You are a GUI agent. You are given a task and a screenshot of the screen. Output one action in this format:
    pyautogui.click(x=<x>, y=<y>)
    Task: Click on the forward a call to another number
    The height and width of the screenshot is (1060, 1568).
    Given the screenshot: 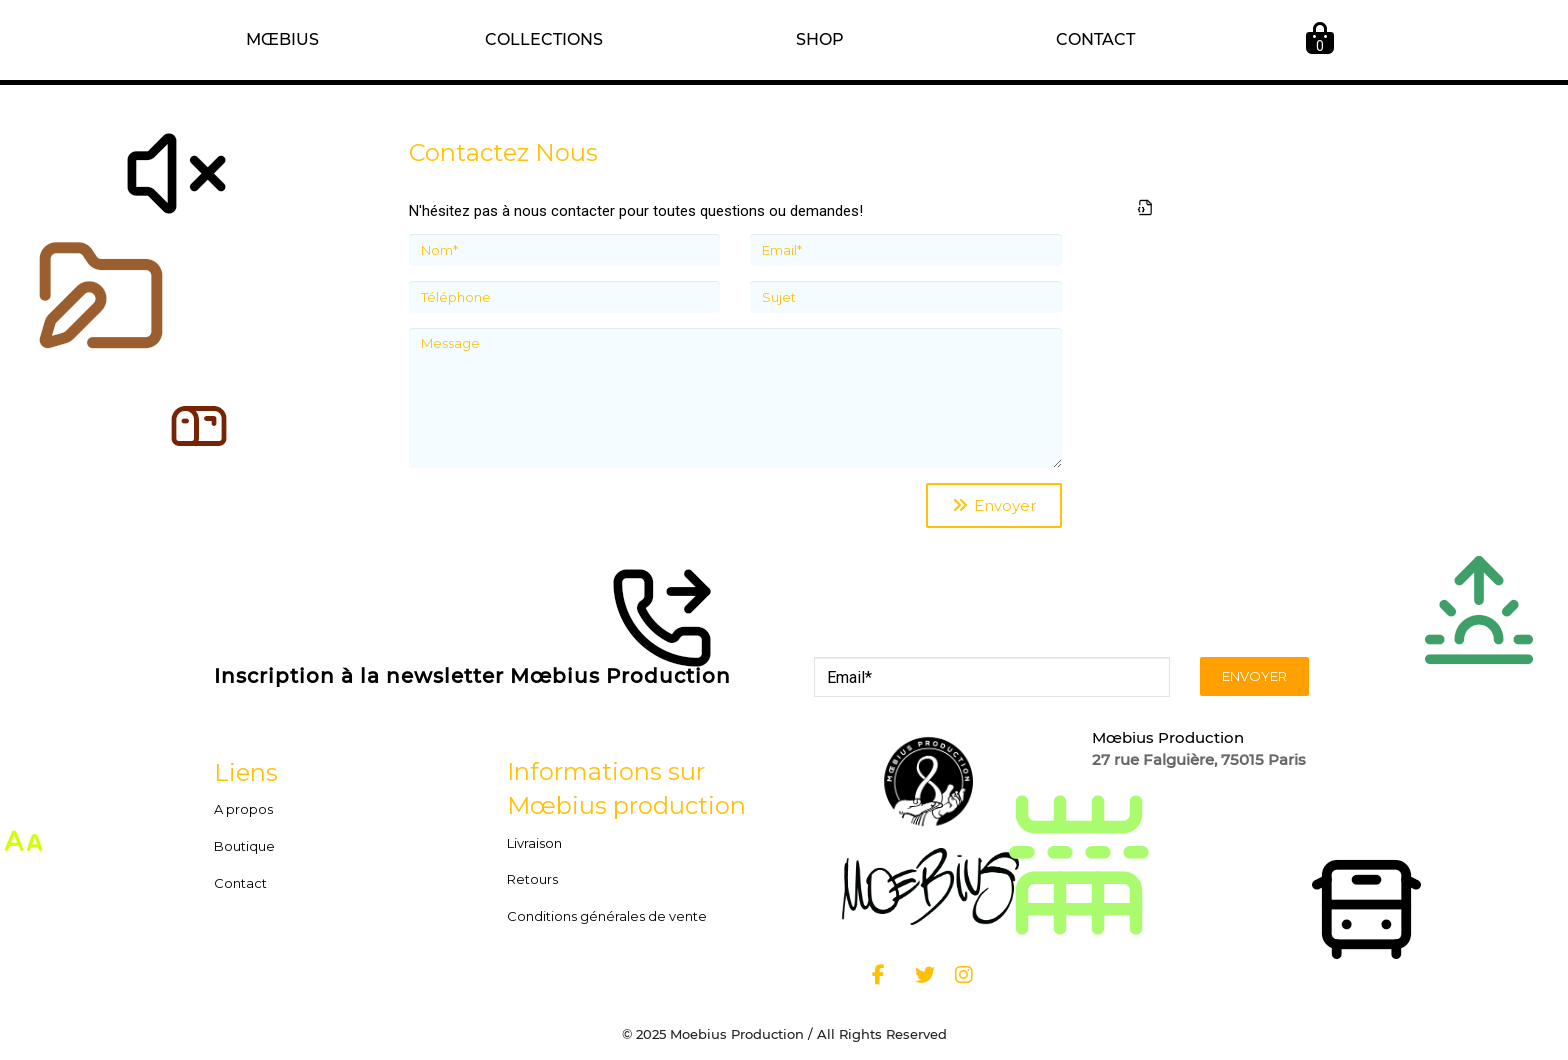 What is the action you would take?
    pyautogui.click(x=662, y=618)
    